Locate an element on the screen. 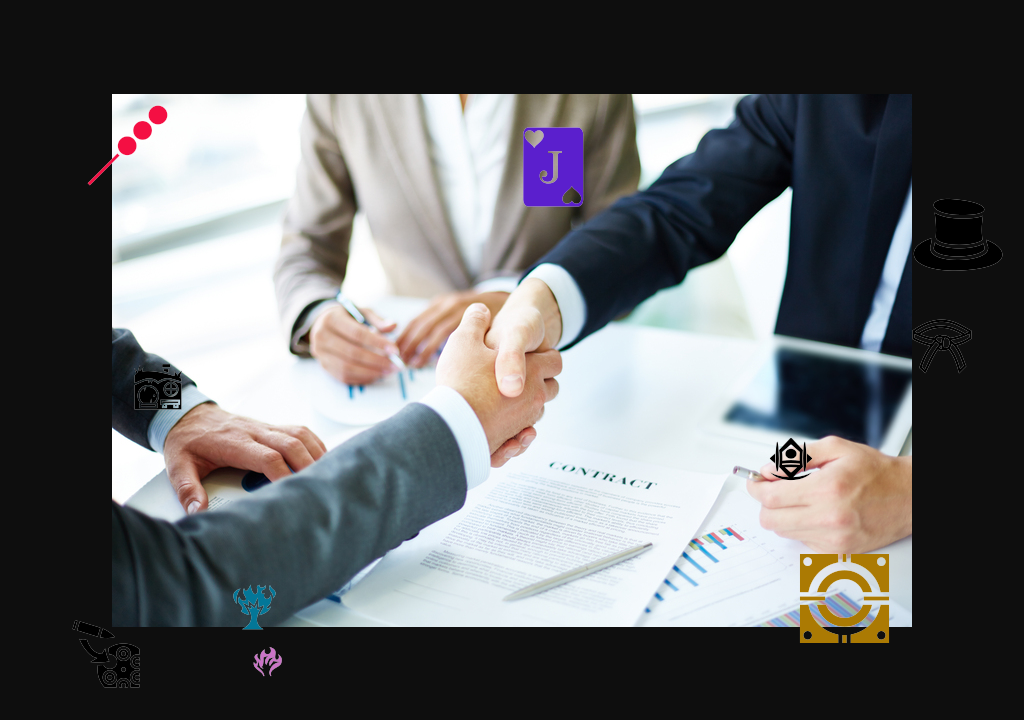 Image resolution: width=1024 pixels, height=720 pixels. indicates a fire hazard or wildfire event is located at coordinates (255, 607).